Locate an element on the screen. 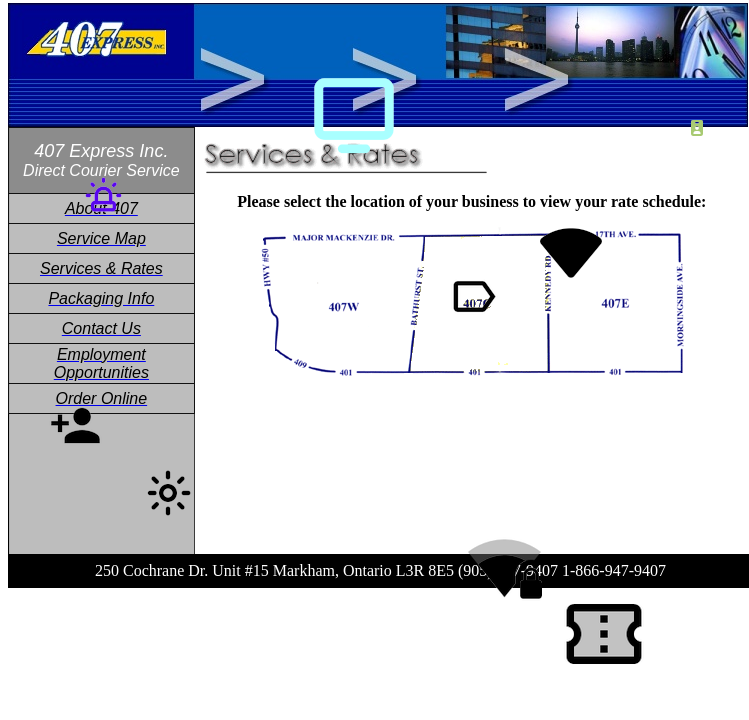 This screenshot has width=749, height=720. view user identification or profile badge is located at coordinates (697, 128).